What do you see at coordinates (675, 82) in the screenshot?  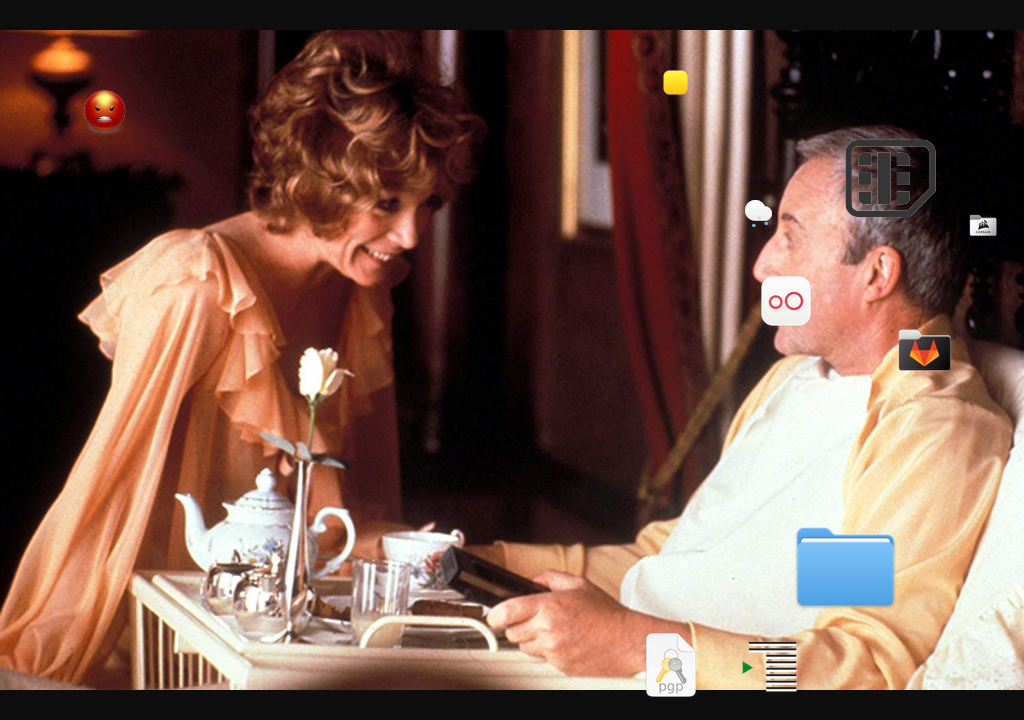 I see `blank app icon template for customization` at bounding box center [675, 82].